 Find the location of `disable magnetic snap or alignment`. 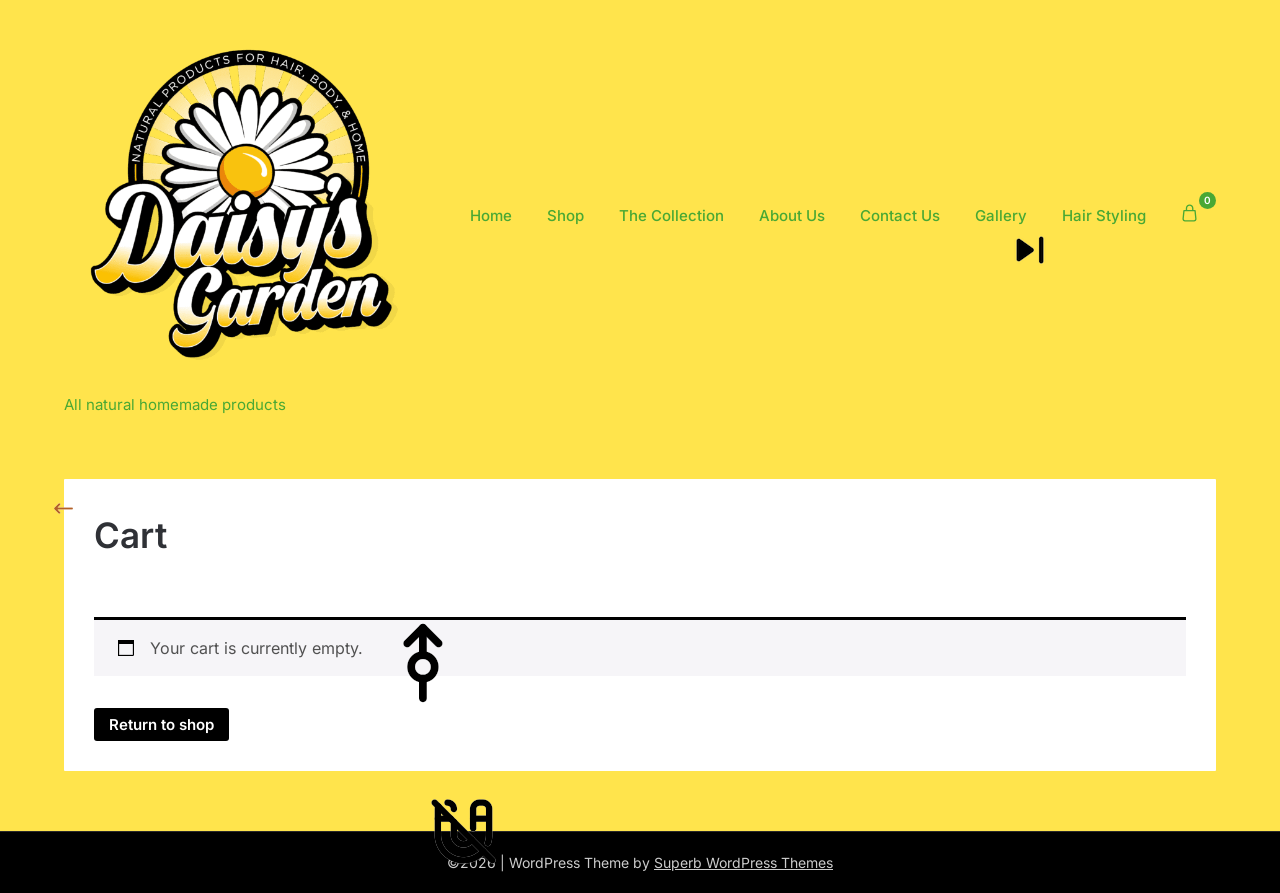

disable magnetic snap or alignment is located at coordinates (463, 831).